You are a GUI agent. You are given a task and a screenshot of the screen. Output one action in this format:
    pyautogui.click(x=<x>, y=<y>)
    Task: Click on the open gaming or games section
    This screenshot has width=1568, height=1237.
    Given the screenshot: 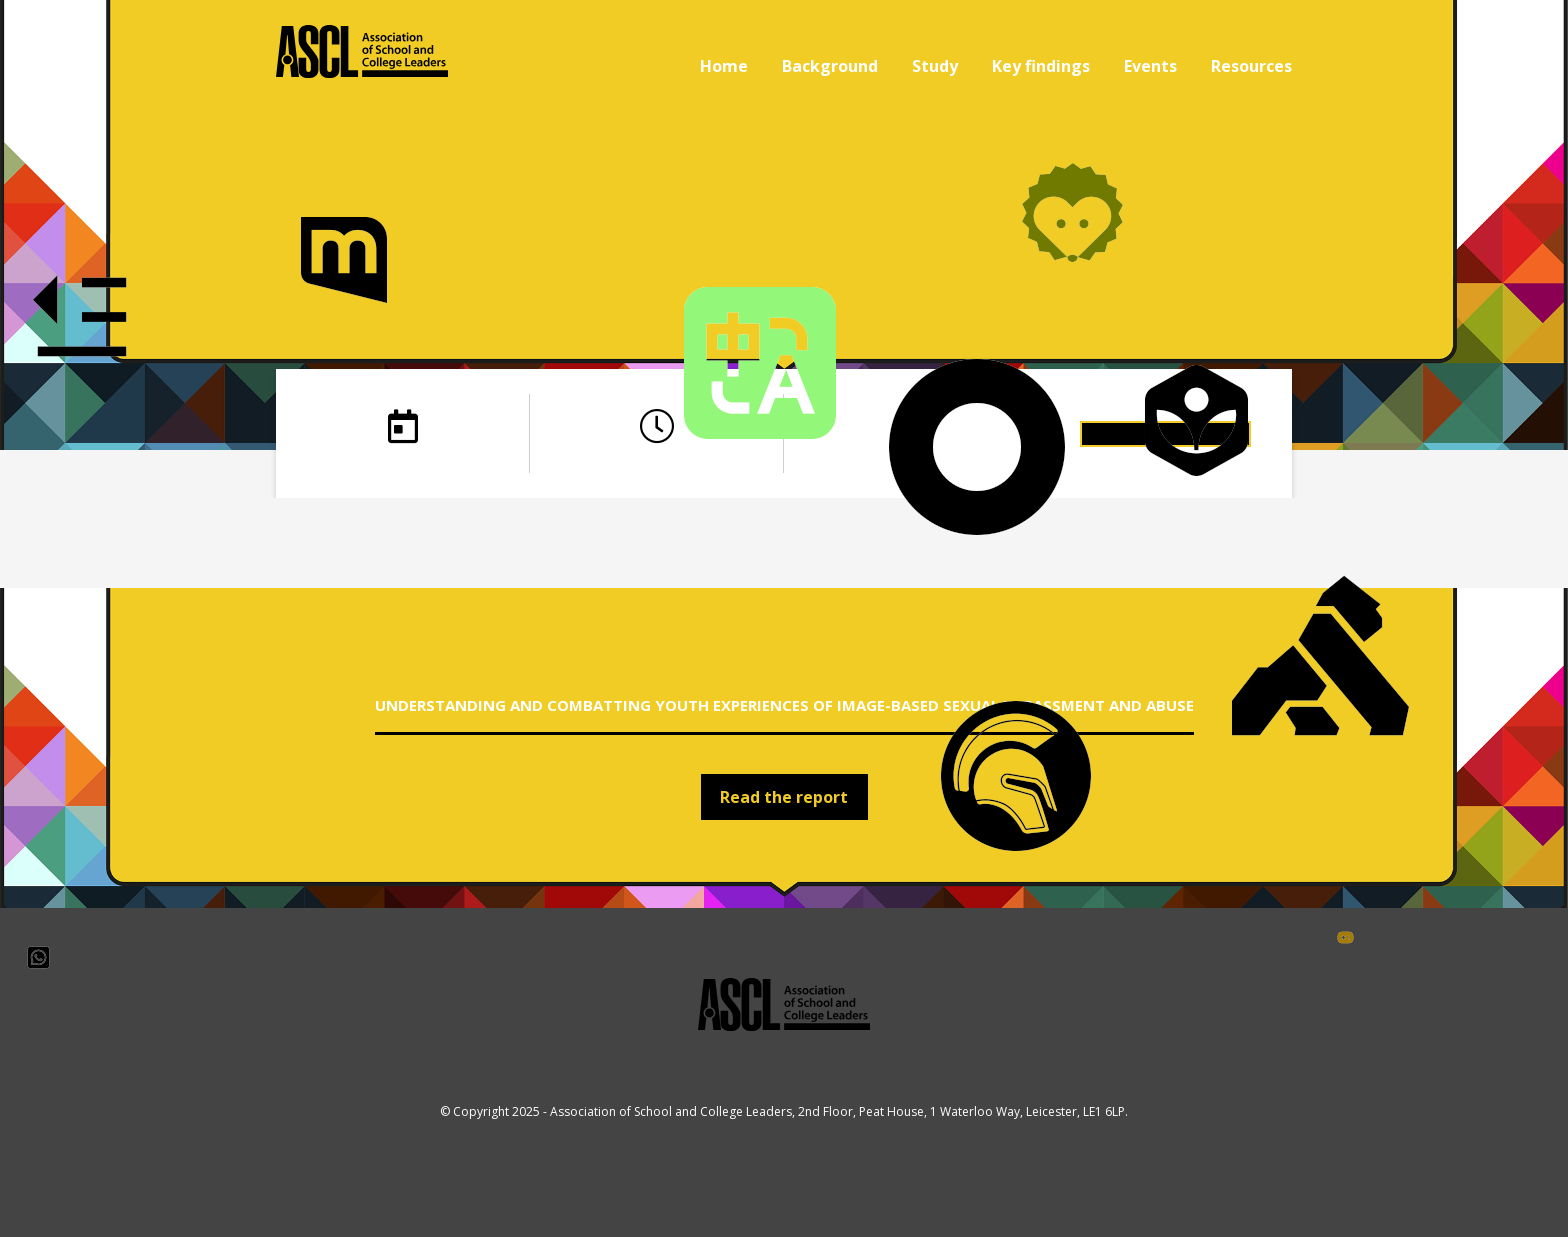 What is the action you would take?
    pyautogui.click(x=1345, y=937)
    